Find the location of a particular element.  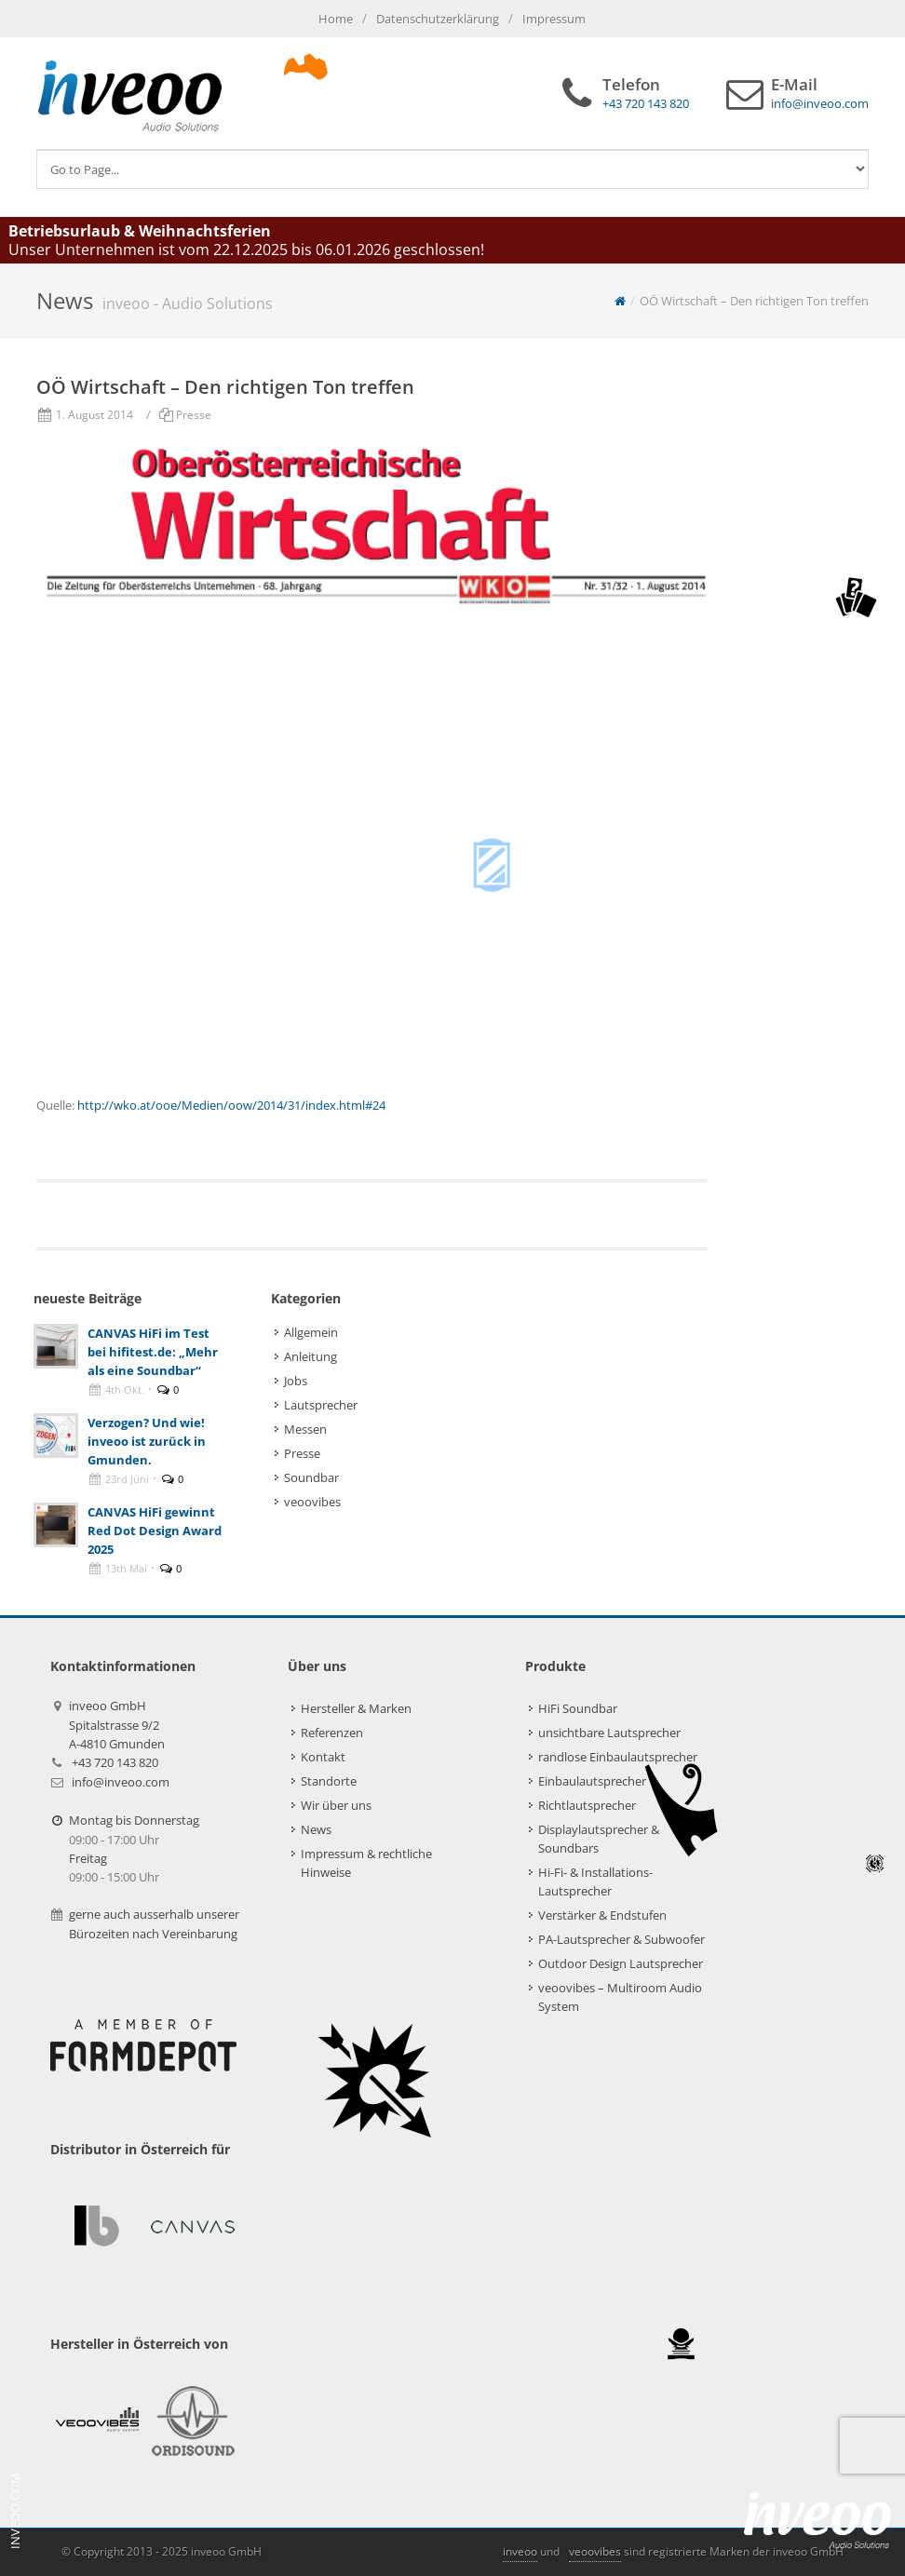

access automation or scheduled task settings is located at coordinates (874, 1863).